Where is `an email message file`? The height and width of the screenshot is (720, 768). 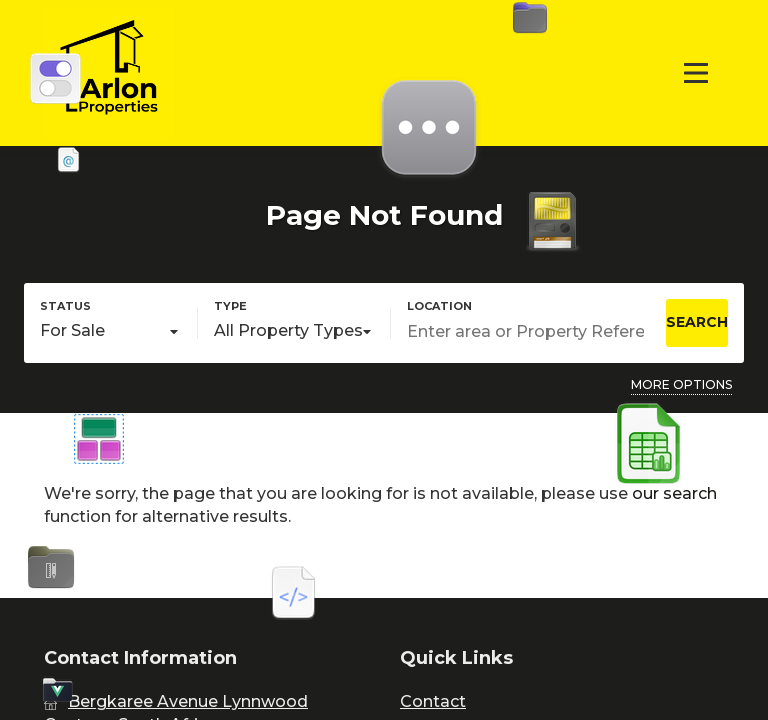 an email message file is located at coordinates (68, 159).